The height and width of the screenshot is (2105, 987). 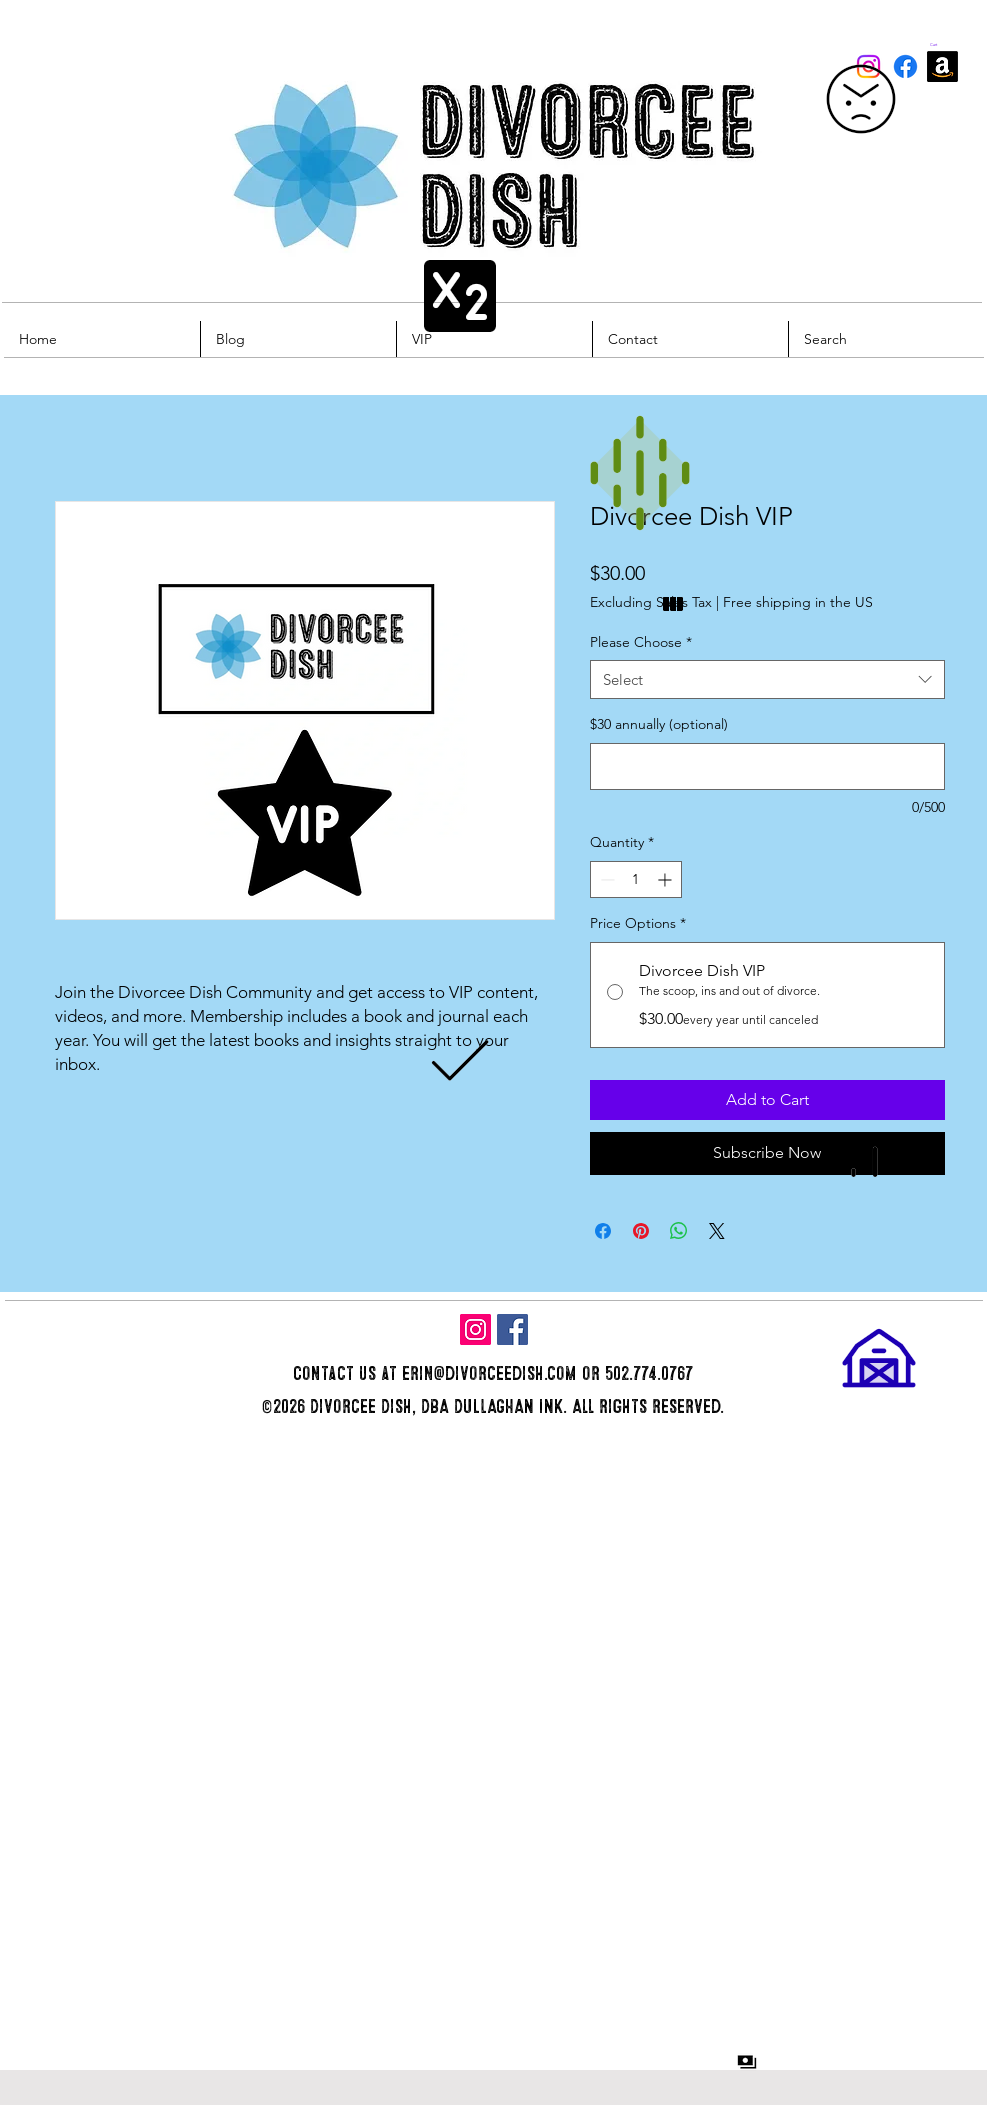 I want to click on switch to column view layout, so click(x=672, y=604).